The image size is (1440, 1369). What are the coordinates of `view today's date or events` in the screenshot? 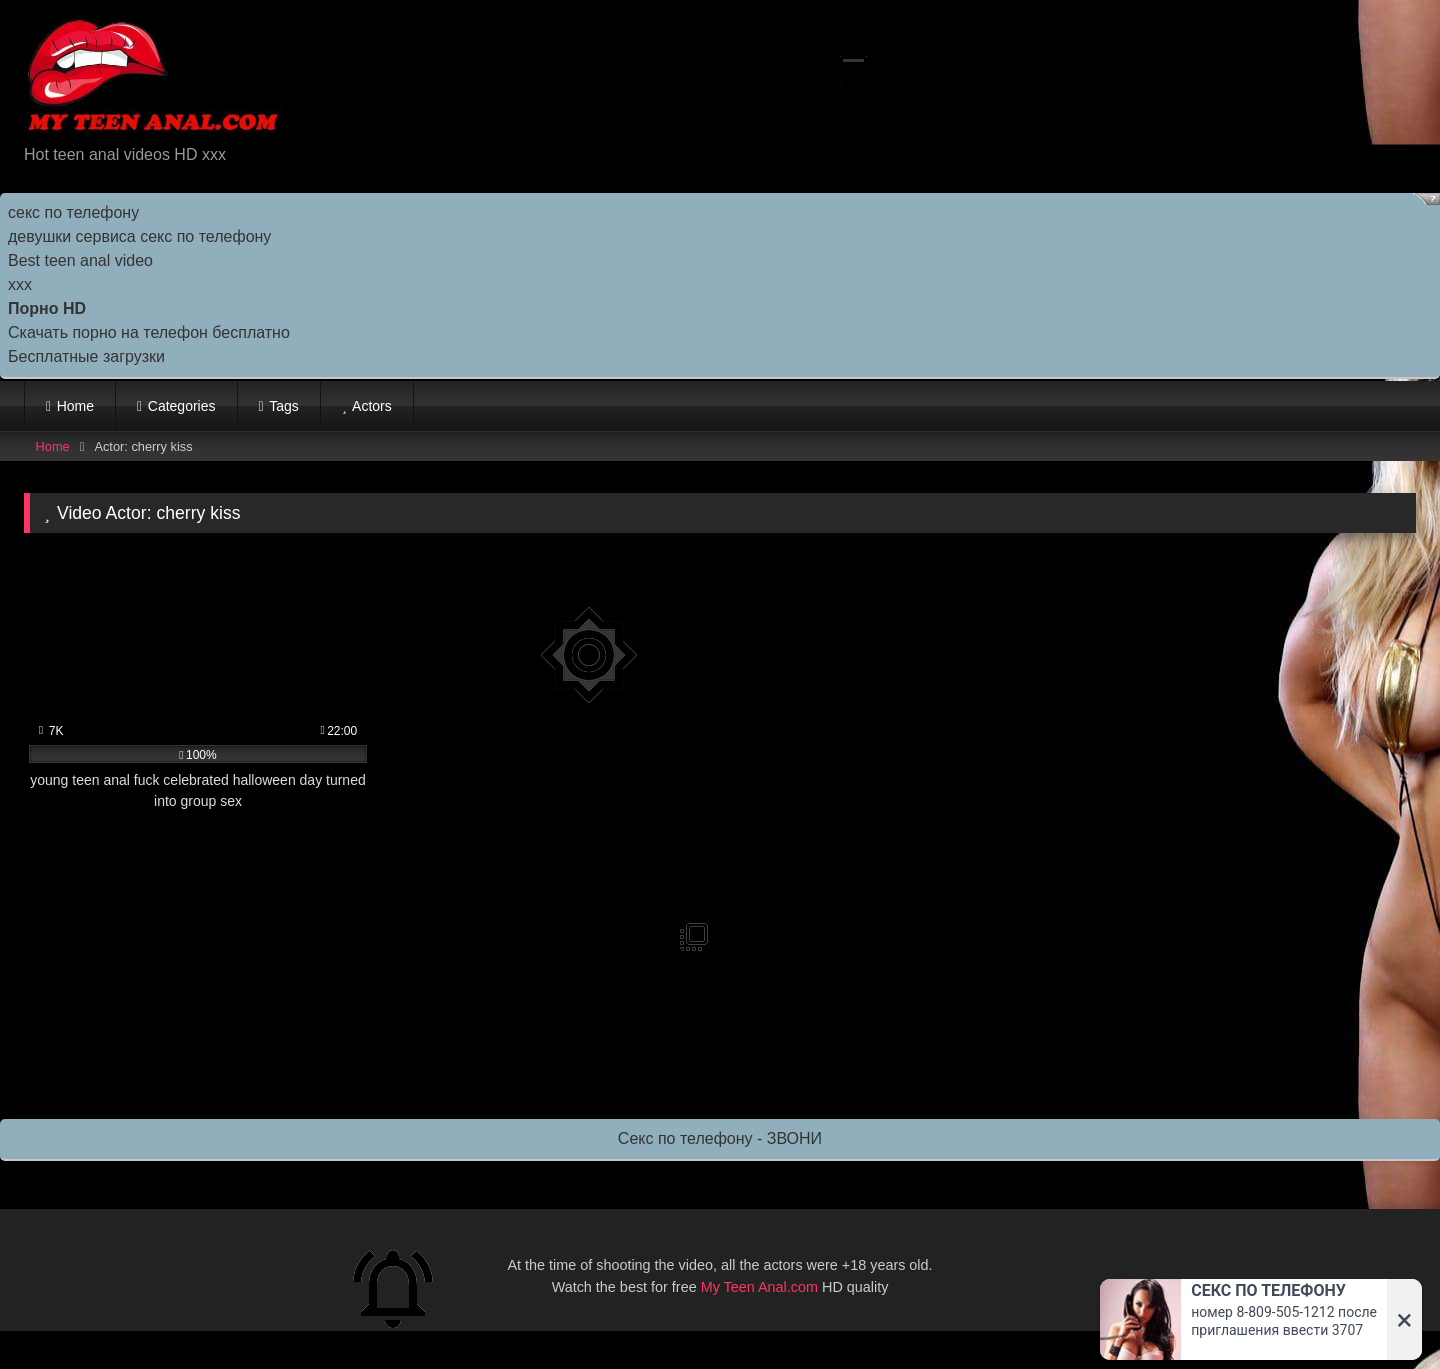 It's located at (853, 69).